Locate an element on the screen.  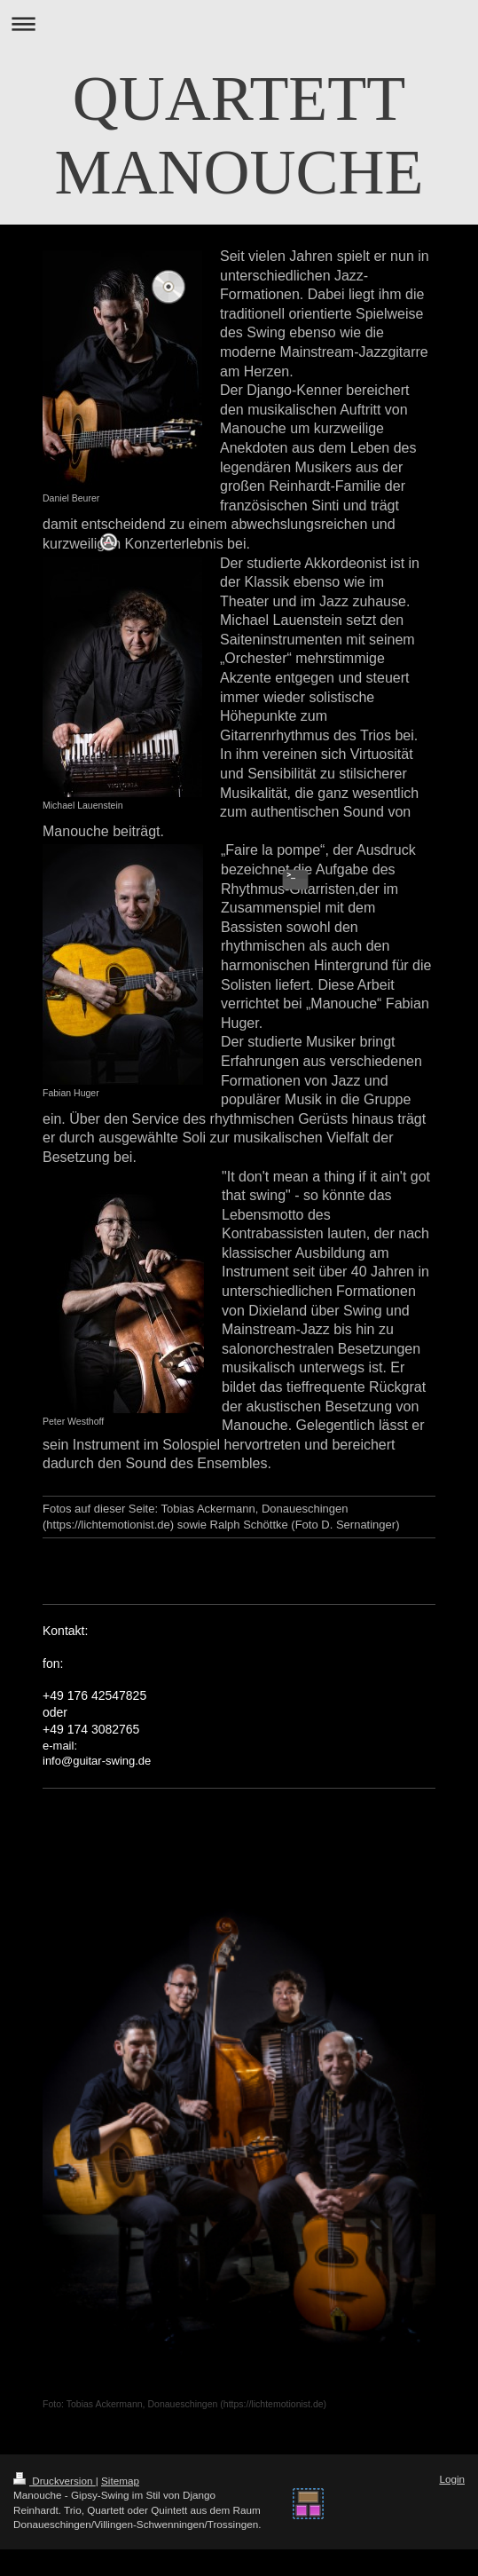
indicates a DVD-ROM drive or disc is located at coordinates (168, 287).